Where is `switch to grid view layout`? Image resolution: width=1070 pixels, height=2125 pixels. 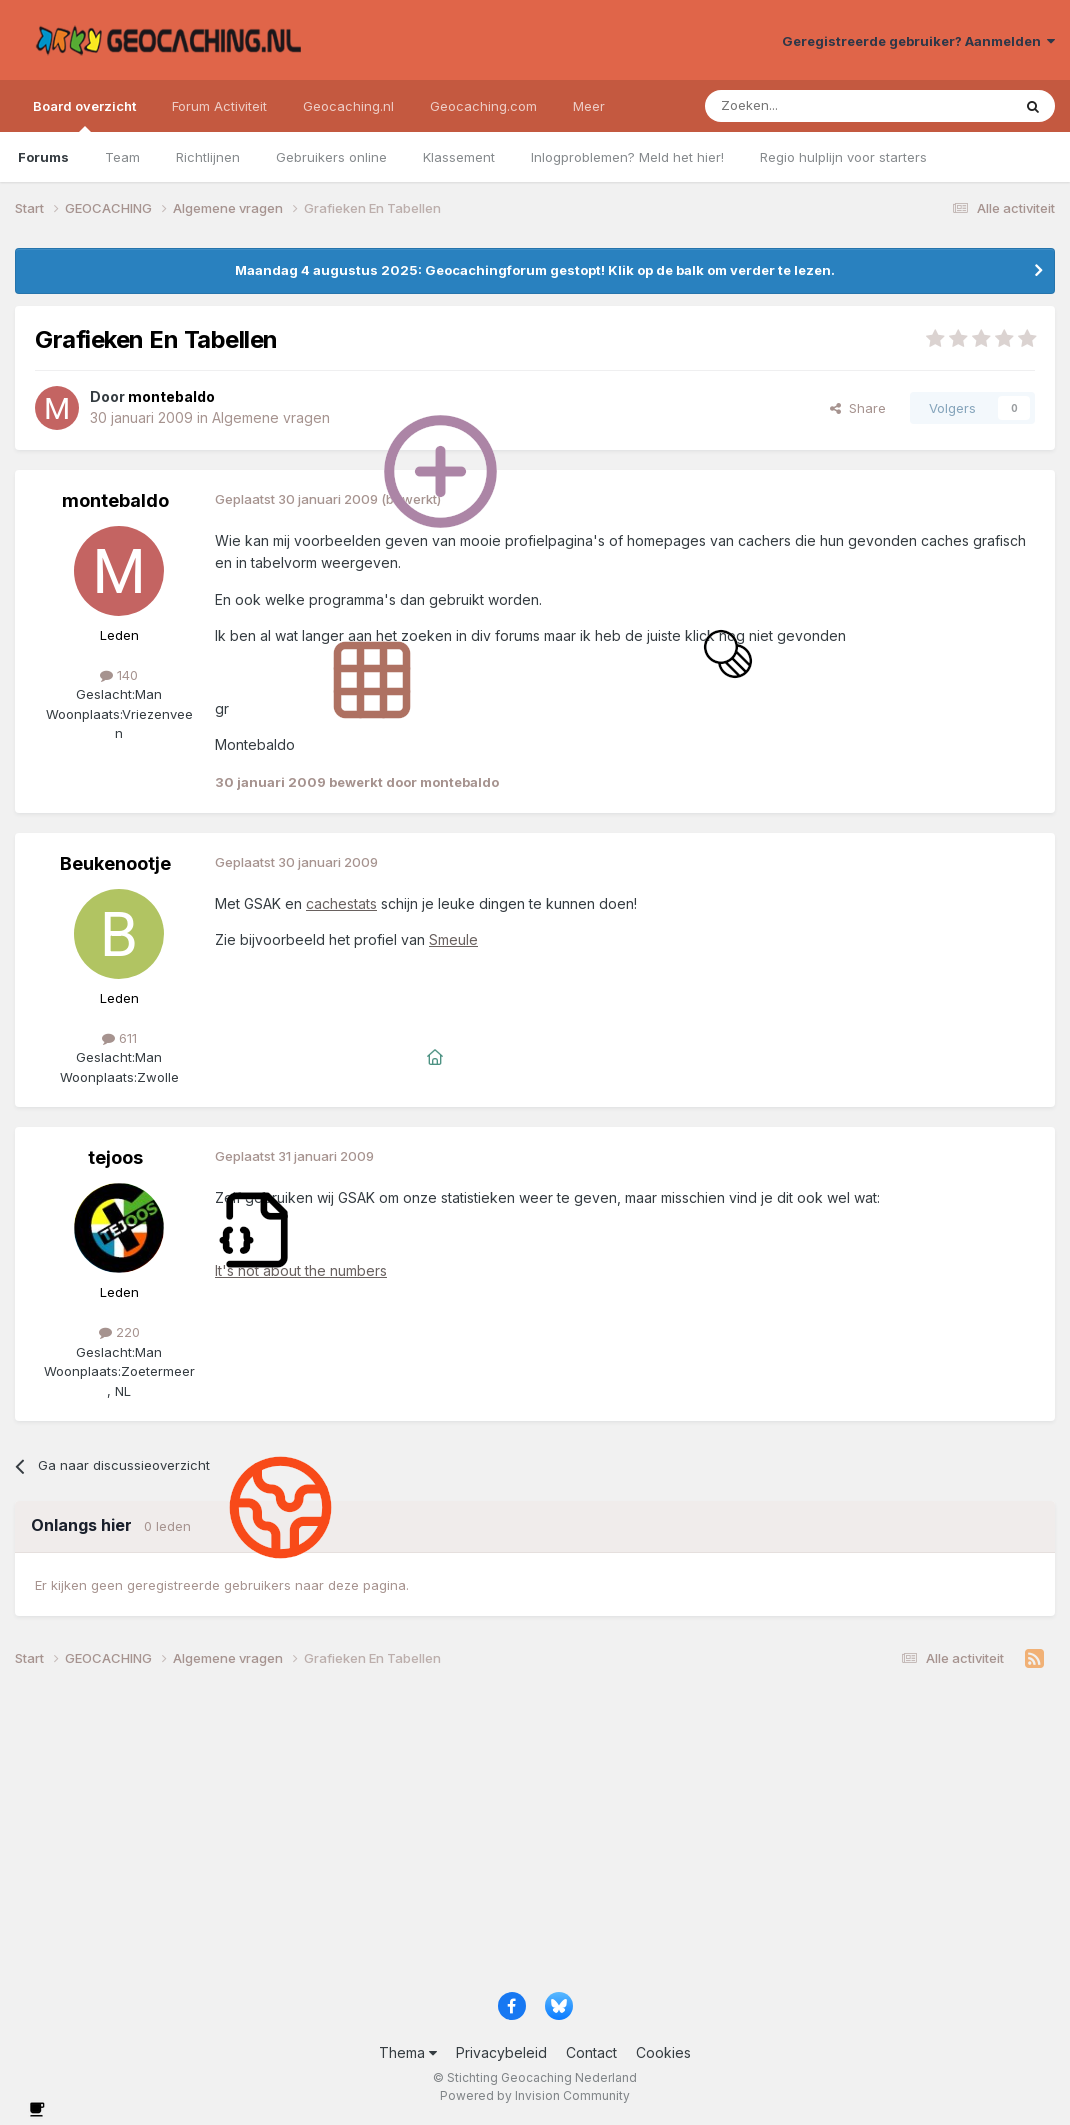 switch to grid view layout is located at coordinates (372, 680).